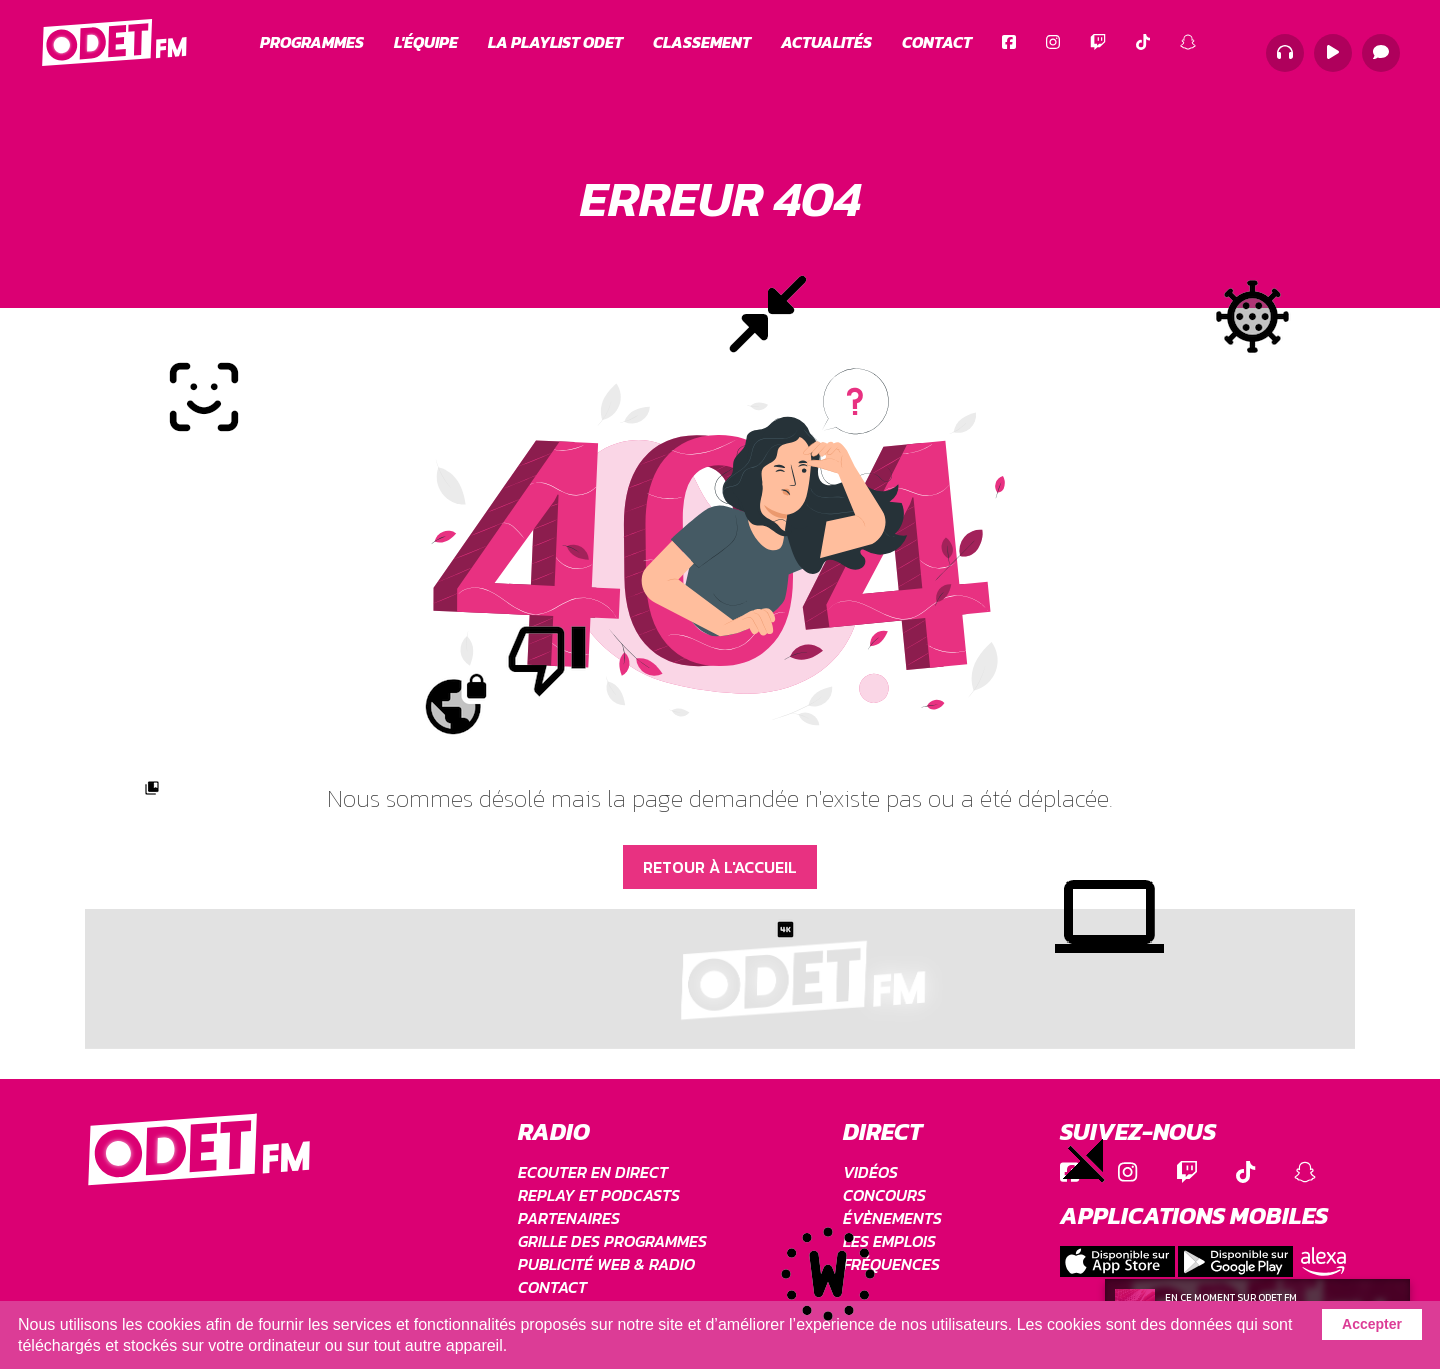  I want to click on indicates no cellular signal or network connection, so click(1085, 1161).